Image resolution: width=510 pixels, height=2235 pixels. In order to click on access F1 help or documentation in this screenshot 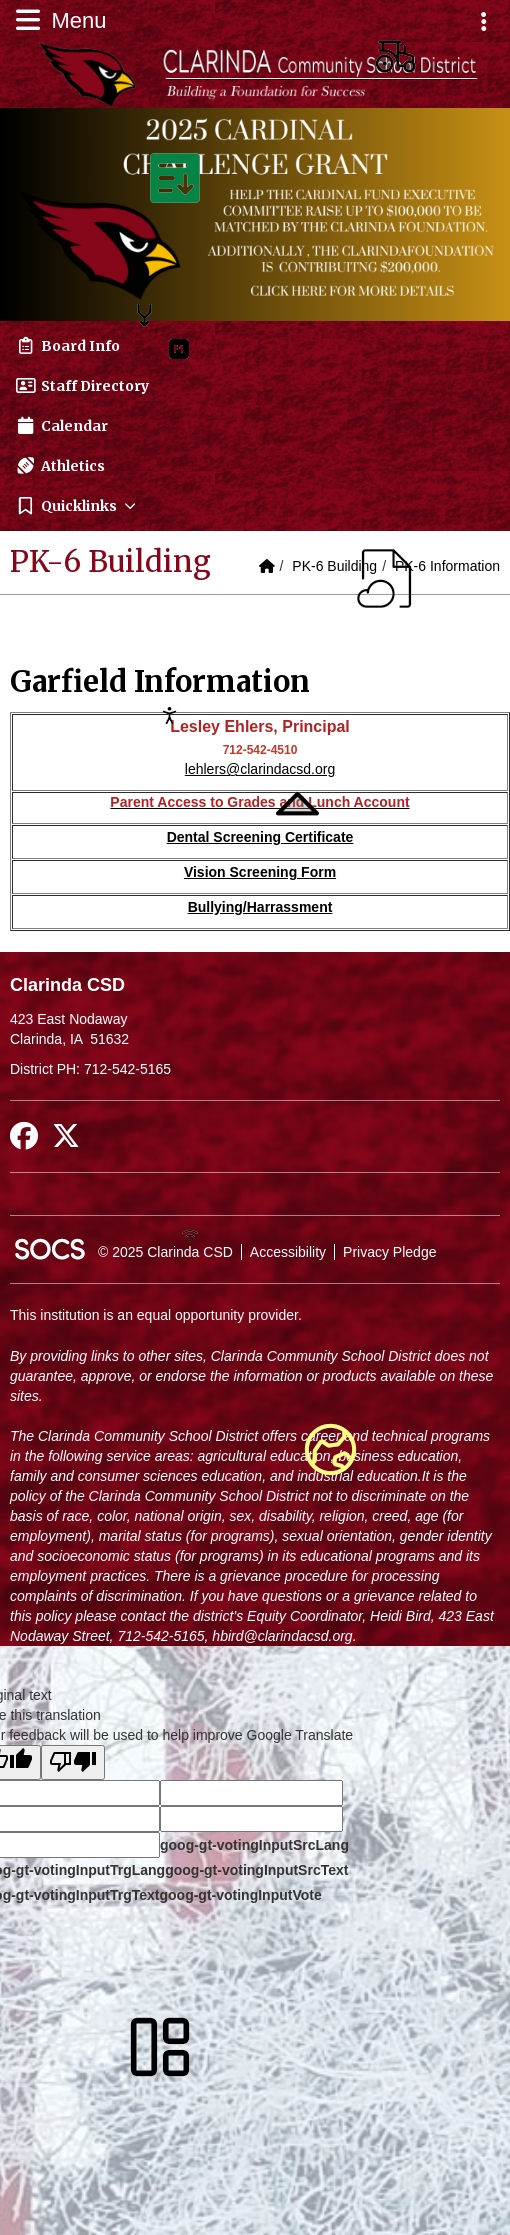, I will do `click(179, 349)`.